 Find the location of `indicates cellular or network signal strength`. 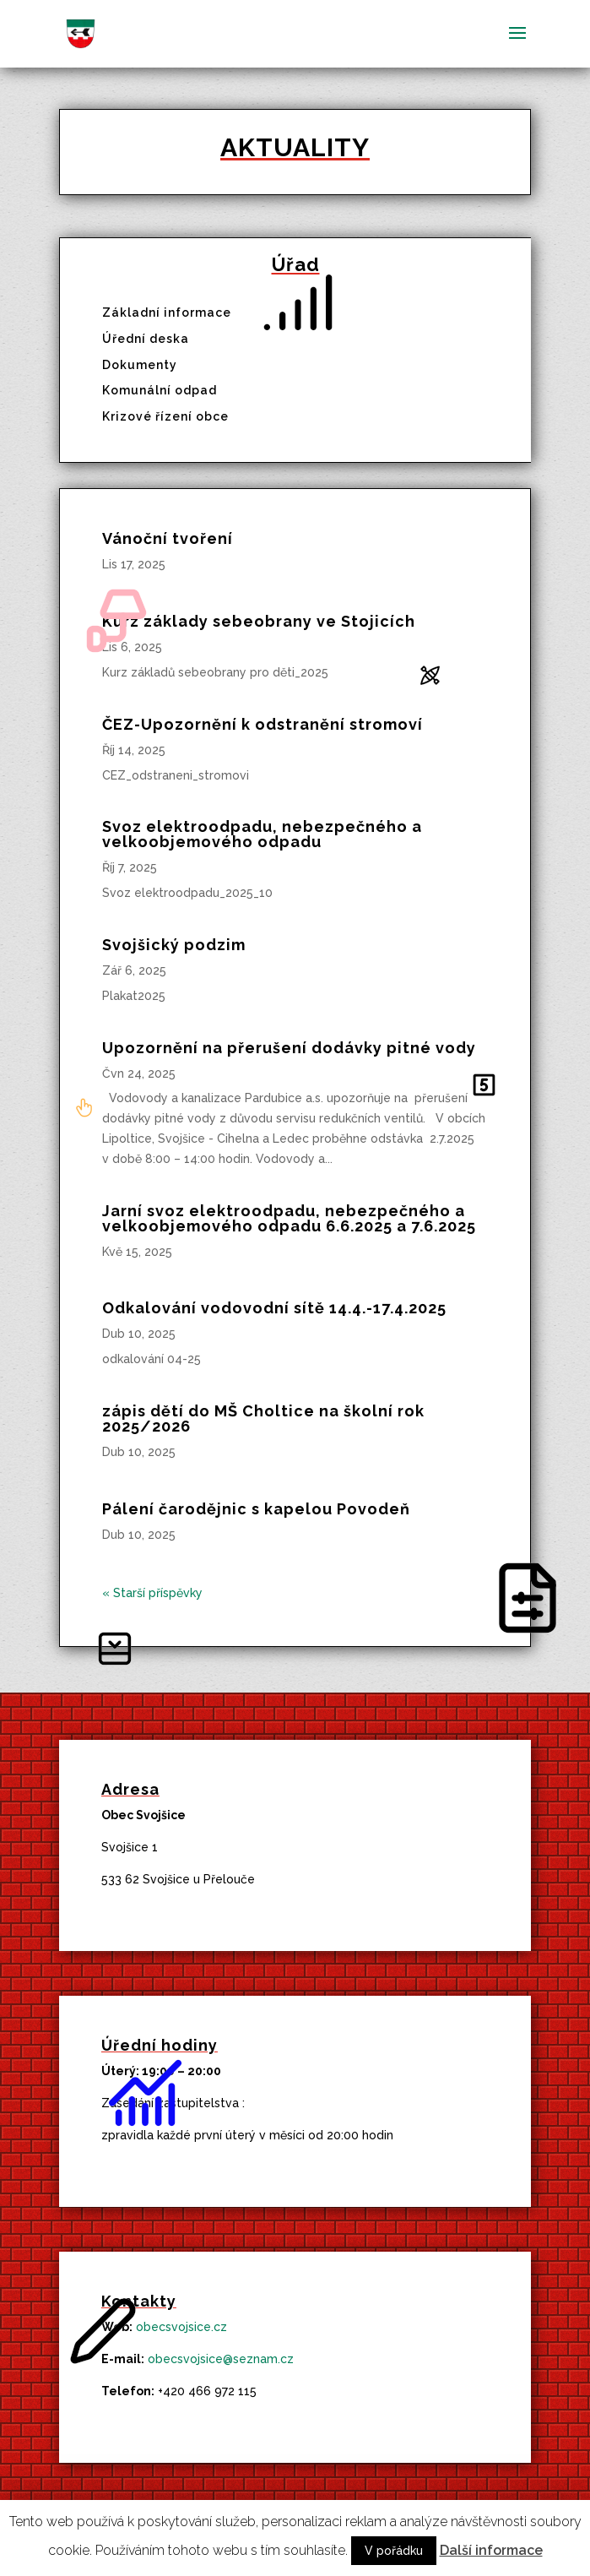

indicates cellular or network signal strength is located at coordinates (298, 302).